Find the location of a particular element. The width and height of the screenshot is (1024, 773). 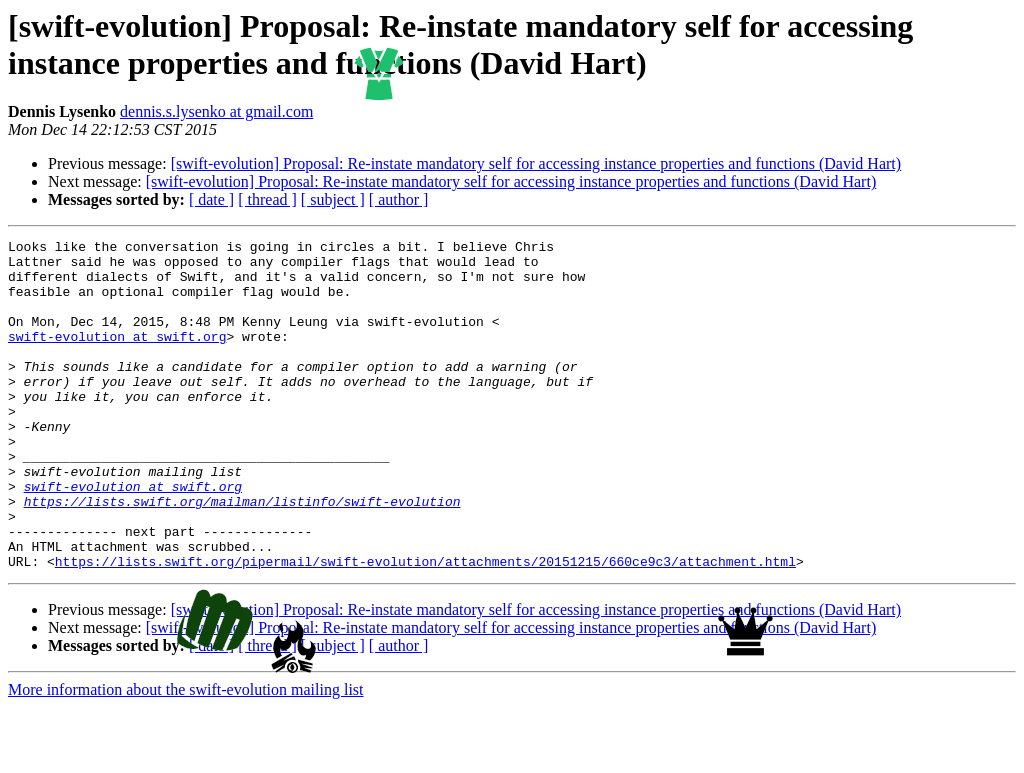

attack or melee action in a game is located at coordinates (214, 624).